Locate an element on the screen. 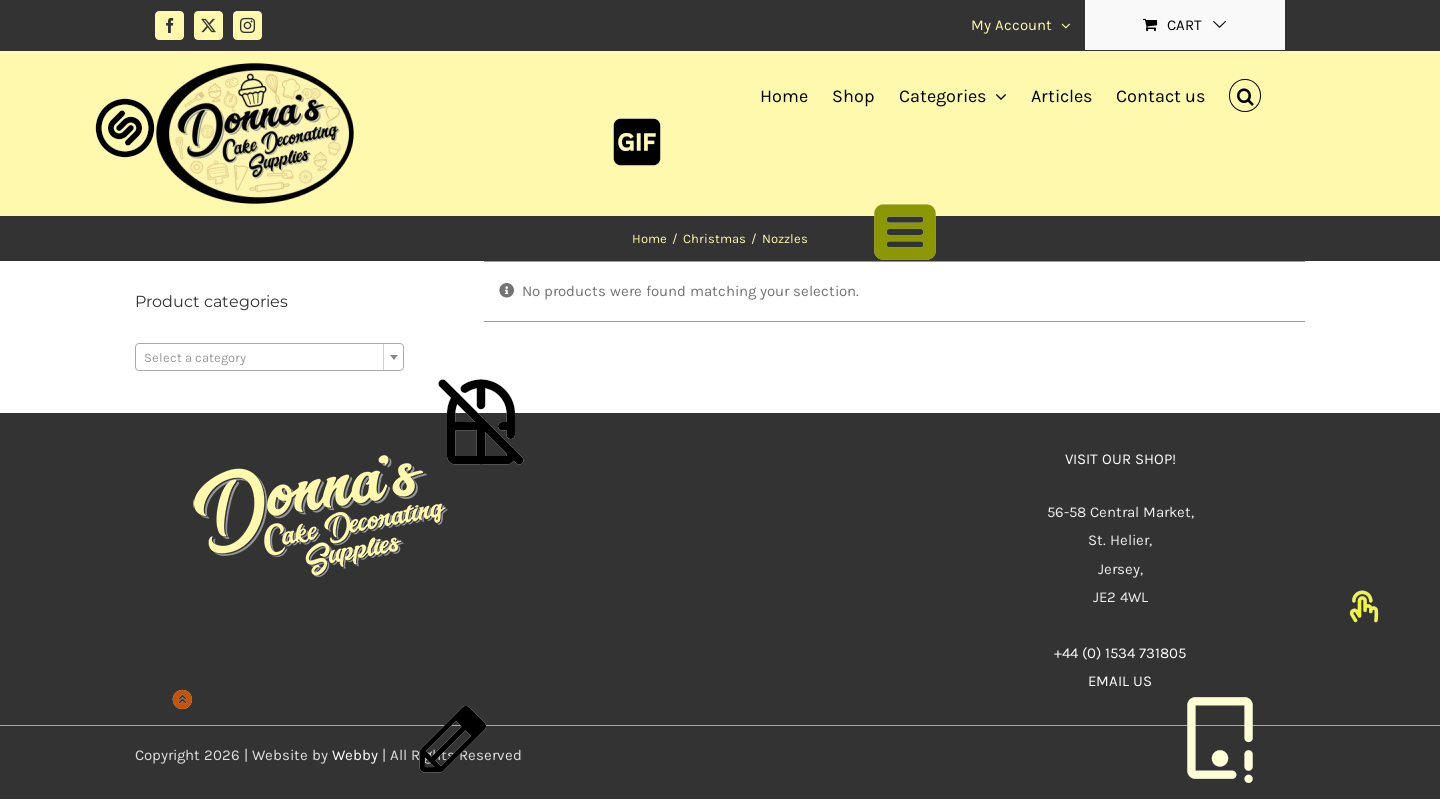 Image resolution: width=1440 pixels, height=799 pixels. edit content or text is located at coordinates (451, 740).